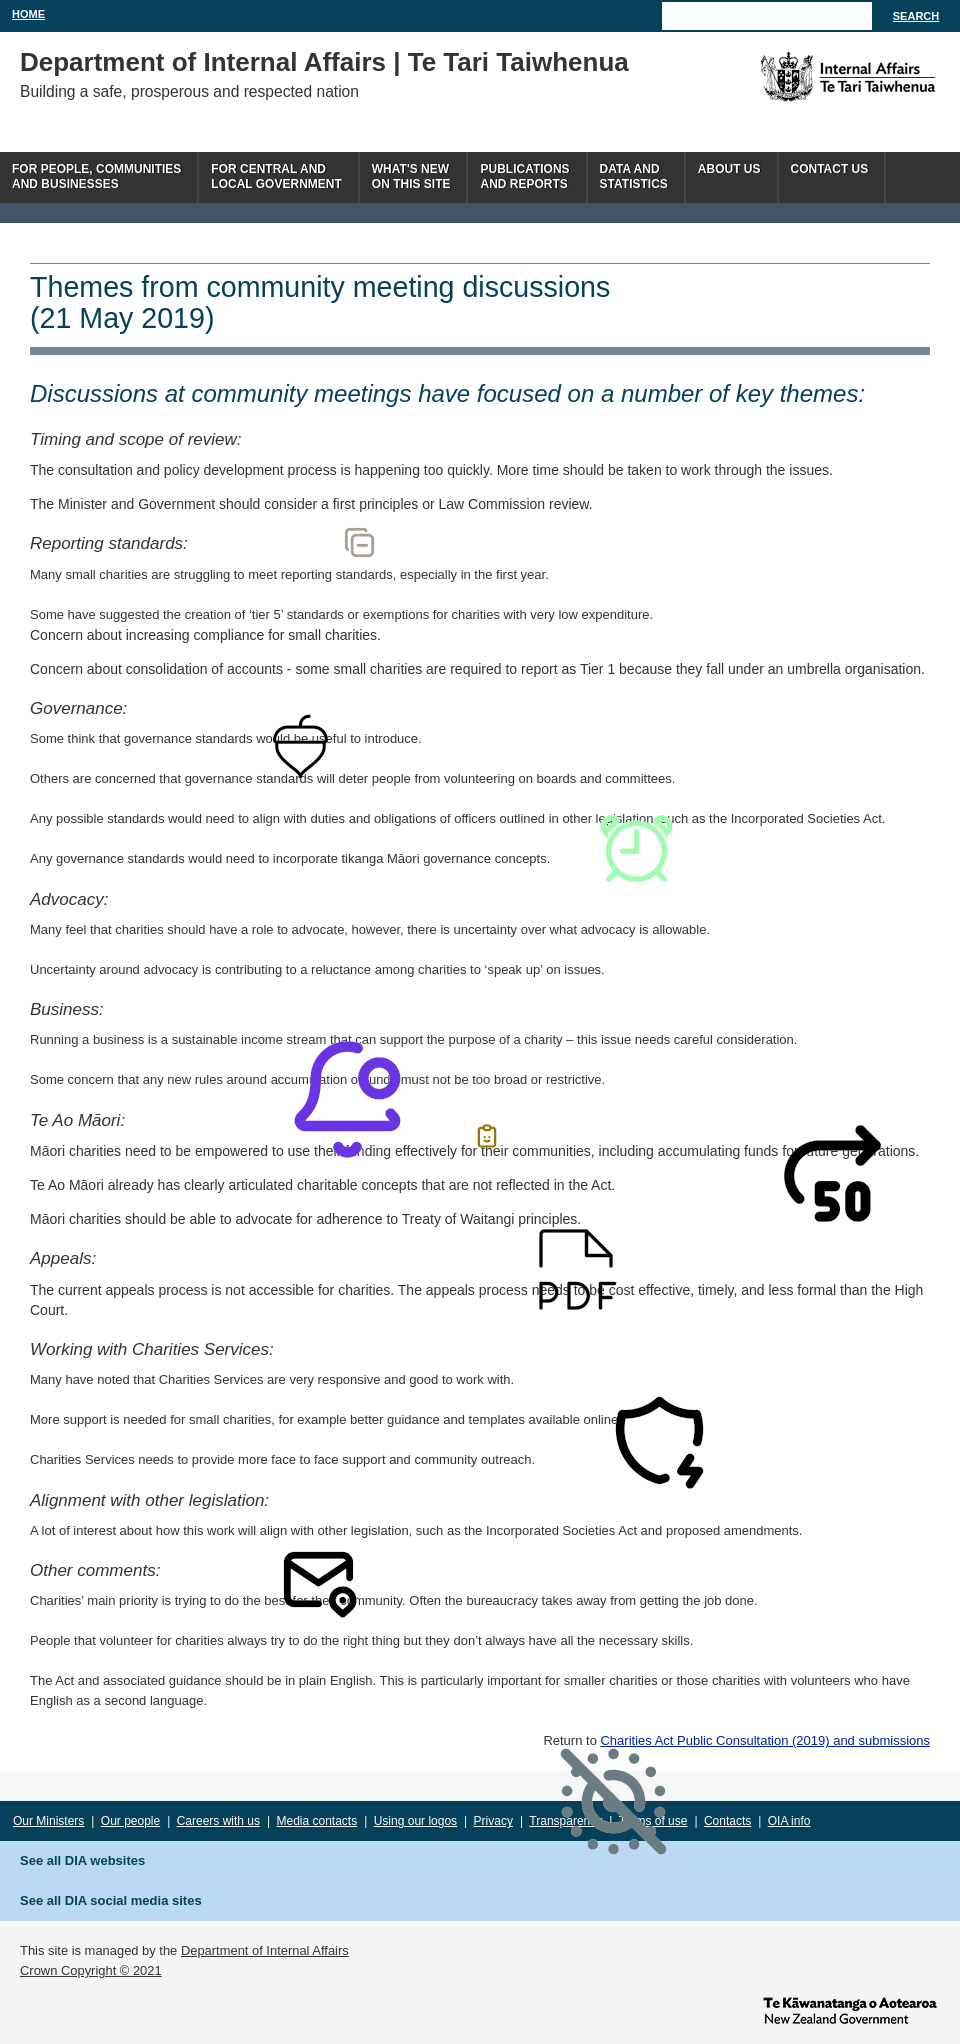 This screenshot has height=2044, width=960. What do you see at coordinates (835, 1176) in the screenshot?
I see `skip forward 50 seconds` at bounding box center [835, 1176].